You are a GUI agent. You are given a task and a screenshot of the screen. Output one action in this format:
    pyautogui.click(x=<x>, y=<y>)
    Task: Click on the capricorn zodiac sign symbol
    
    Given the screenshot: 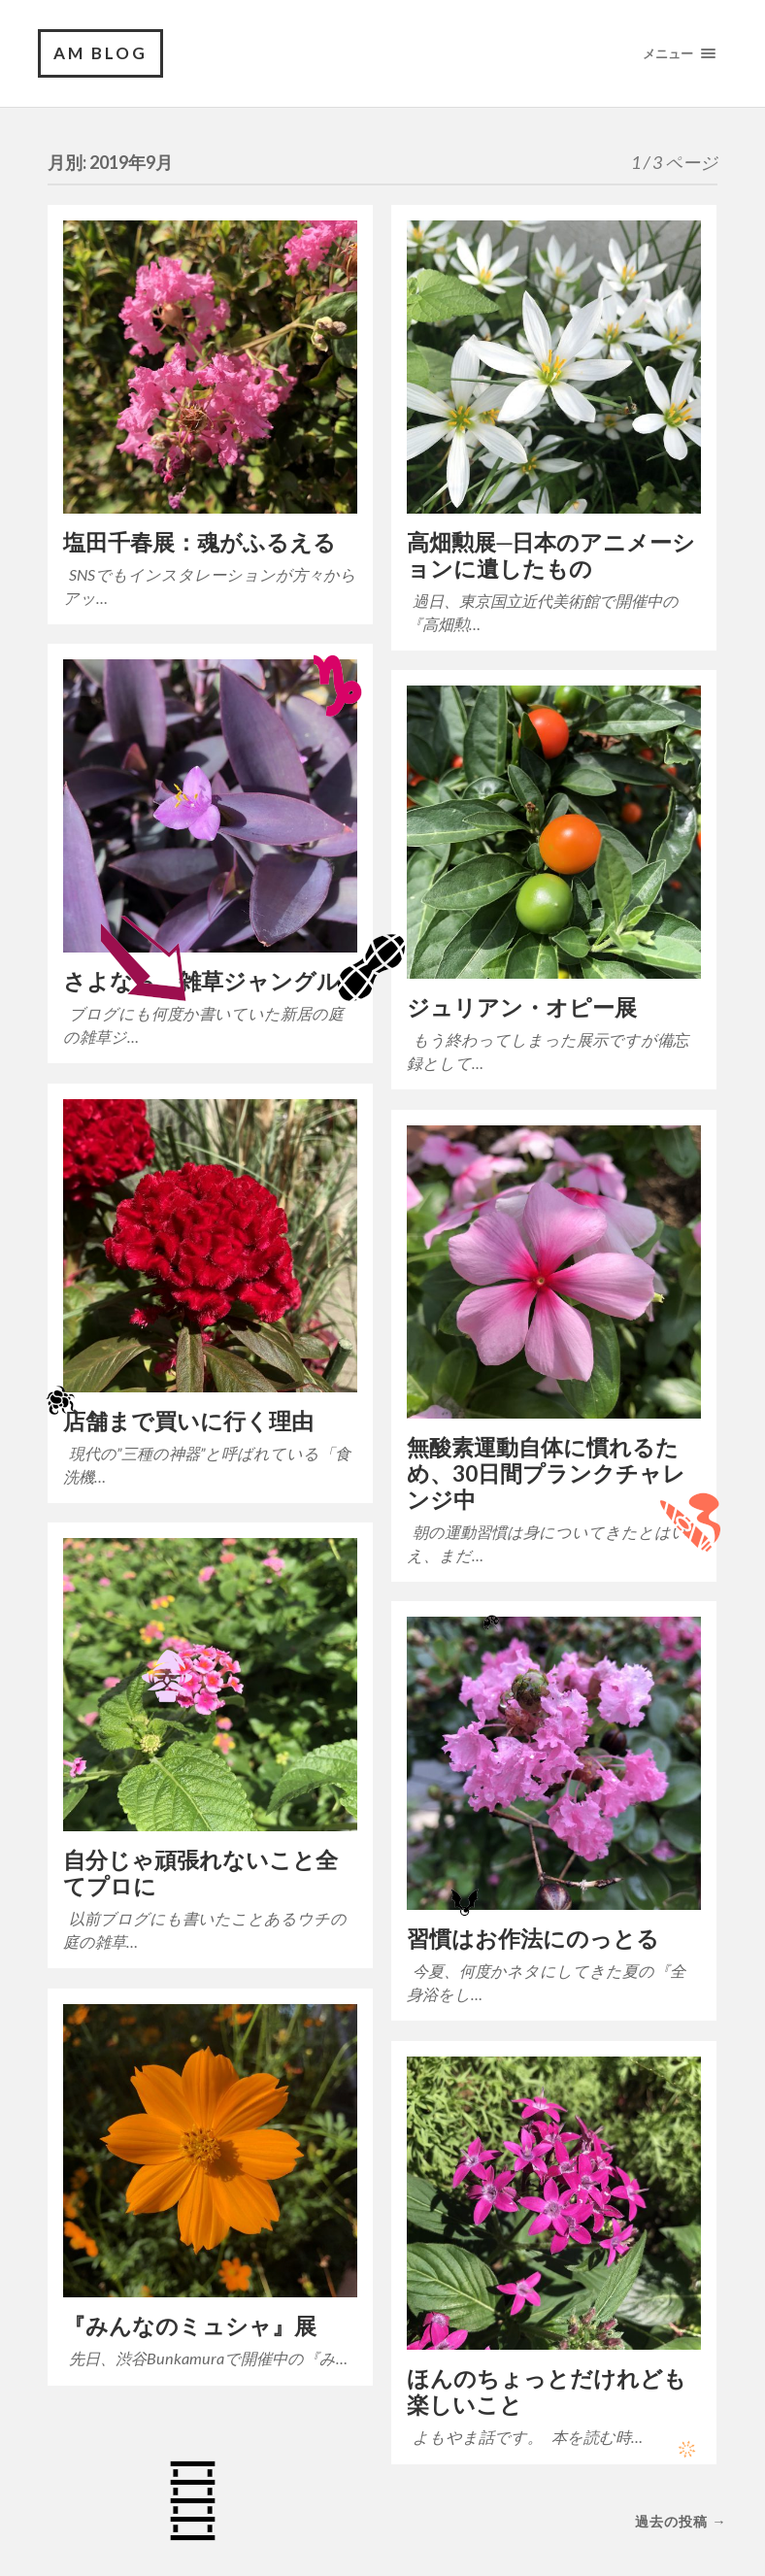 What is the action you would take?
    pyautogui.click(x=336, y=686)
    